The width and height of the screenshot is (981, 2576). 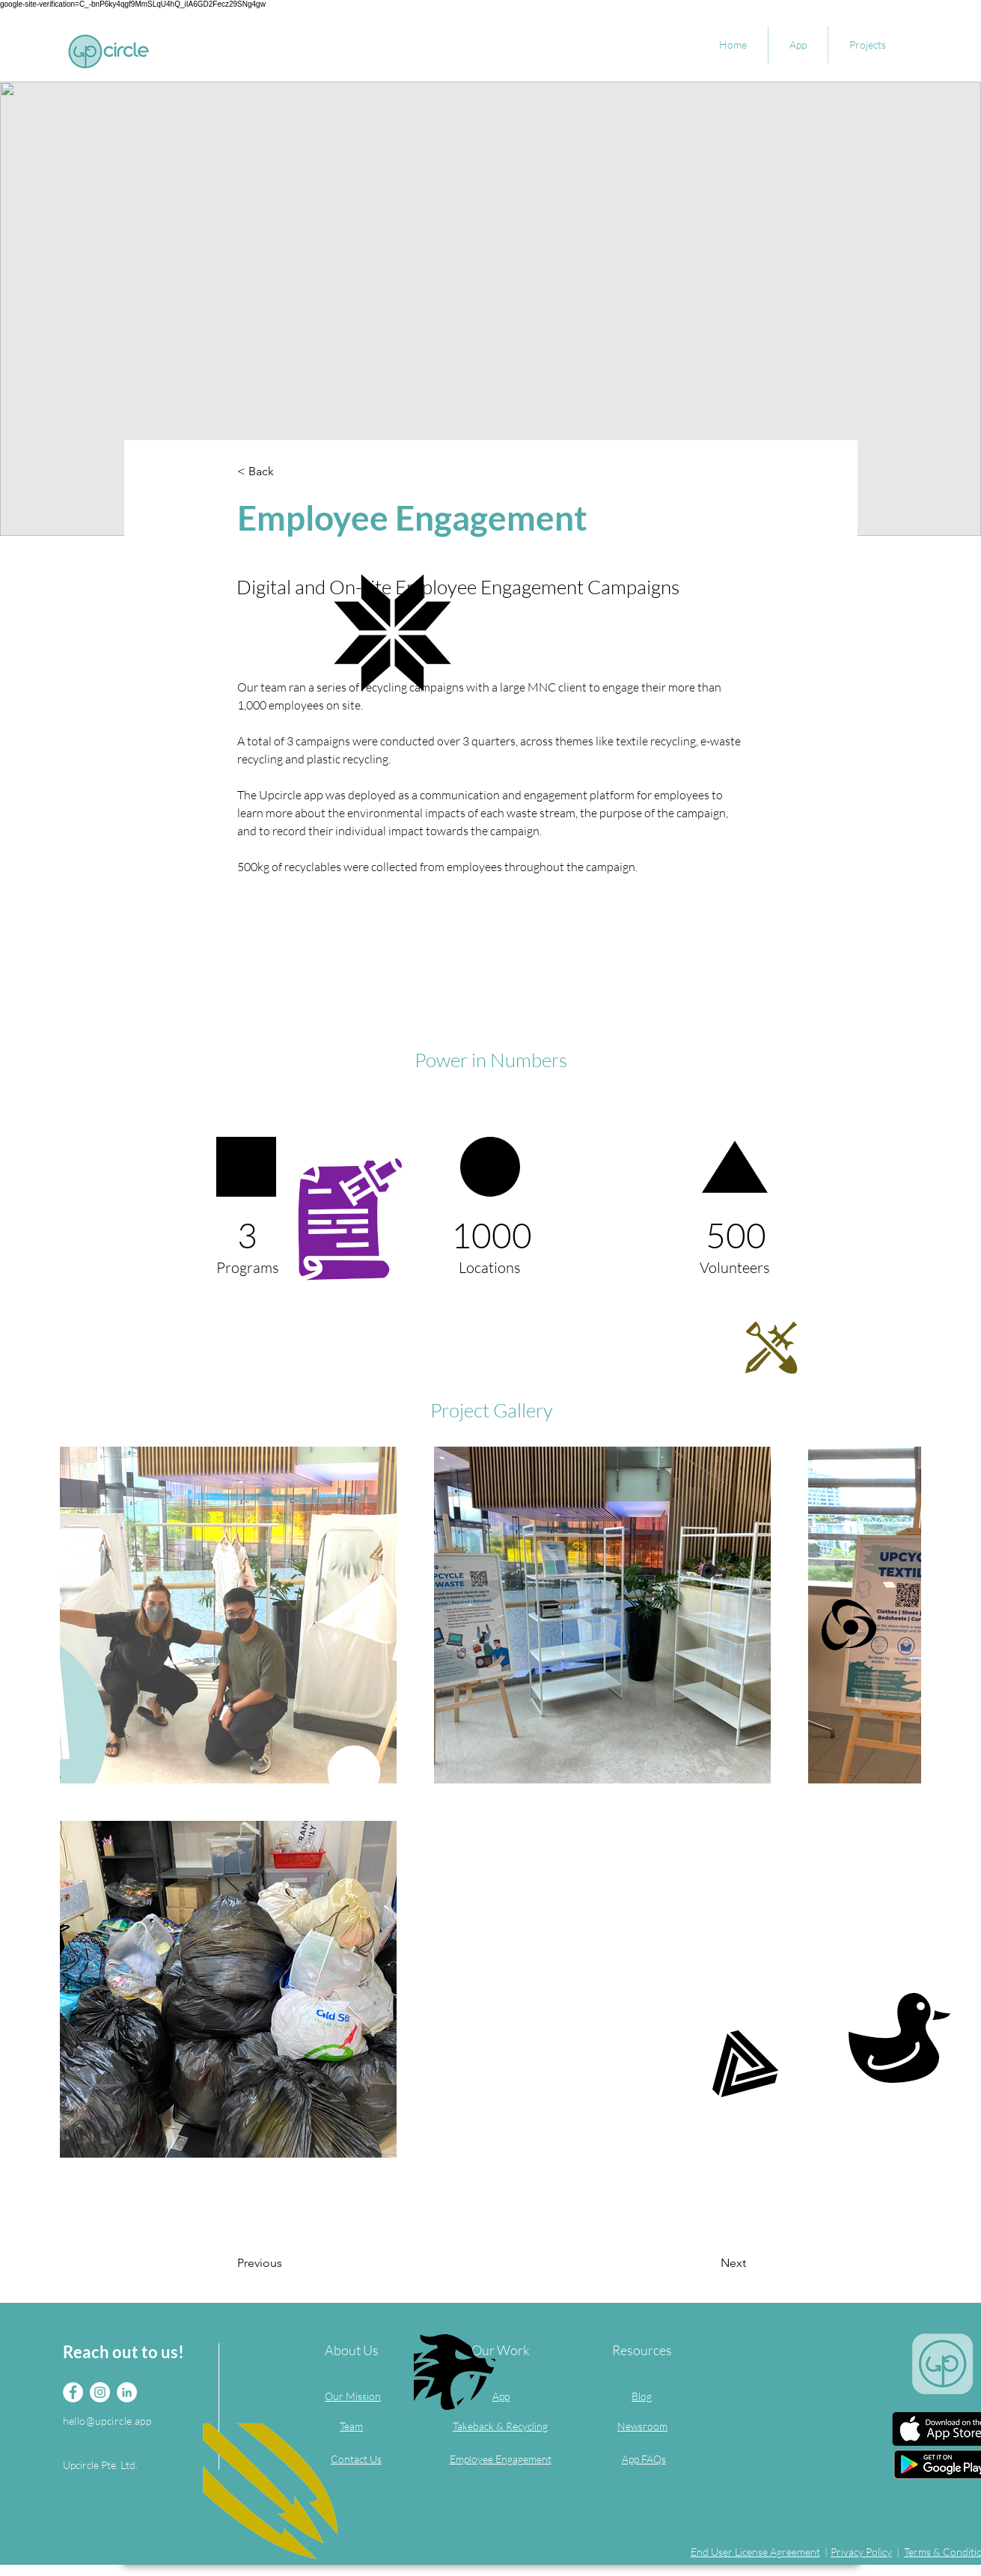 What do you see at coordinates (899, 2038) in the screenshot?
I see `access bath time or kids' mode features` at bounding box center [899, 2038].